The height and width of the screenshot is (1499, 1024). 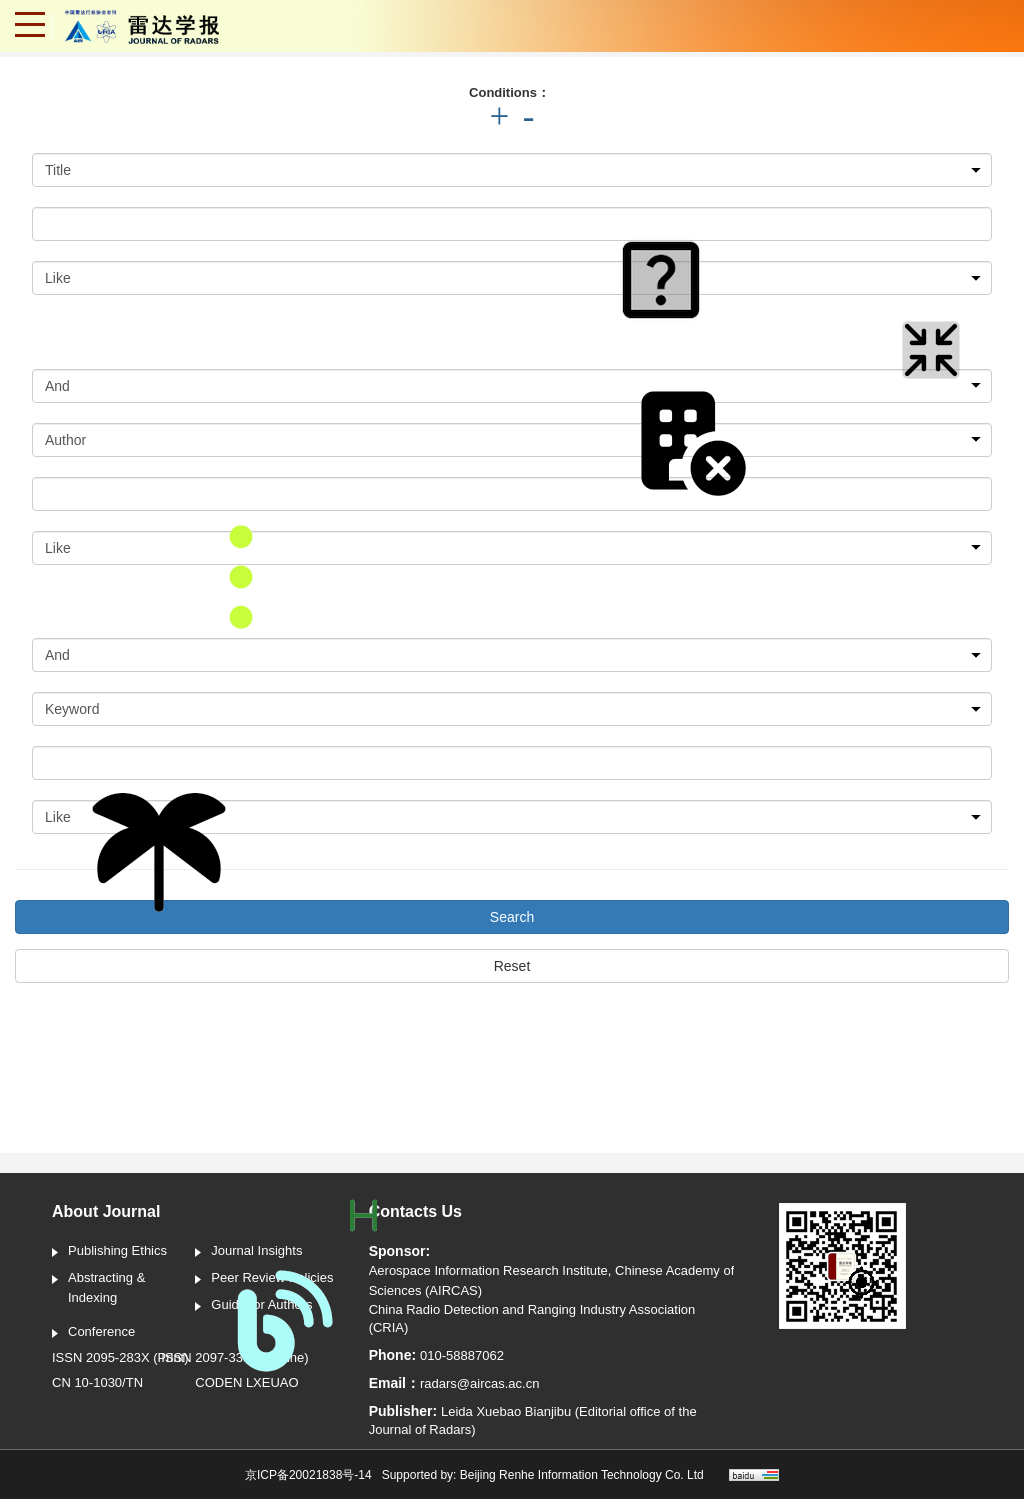 I want to click on indicates tropical or vacation-related content, so click(x=159, y=850).